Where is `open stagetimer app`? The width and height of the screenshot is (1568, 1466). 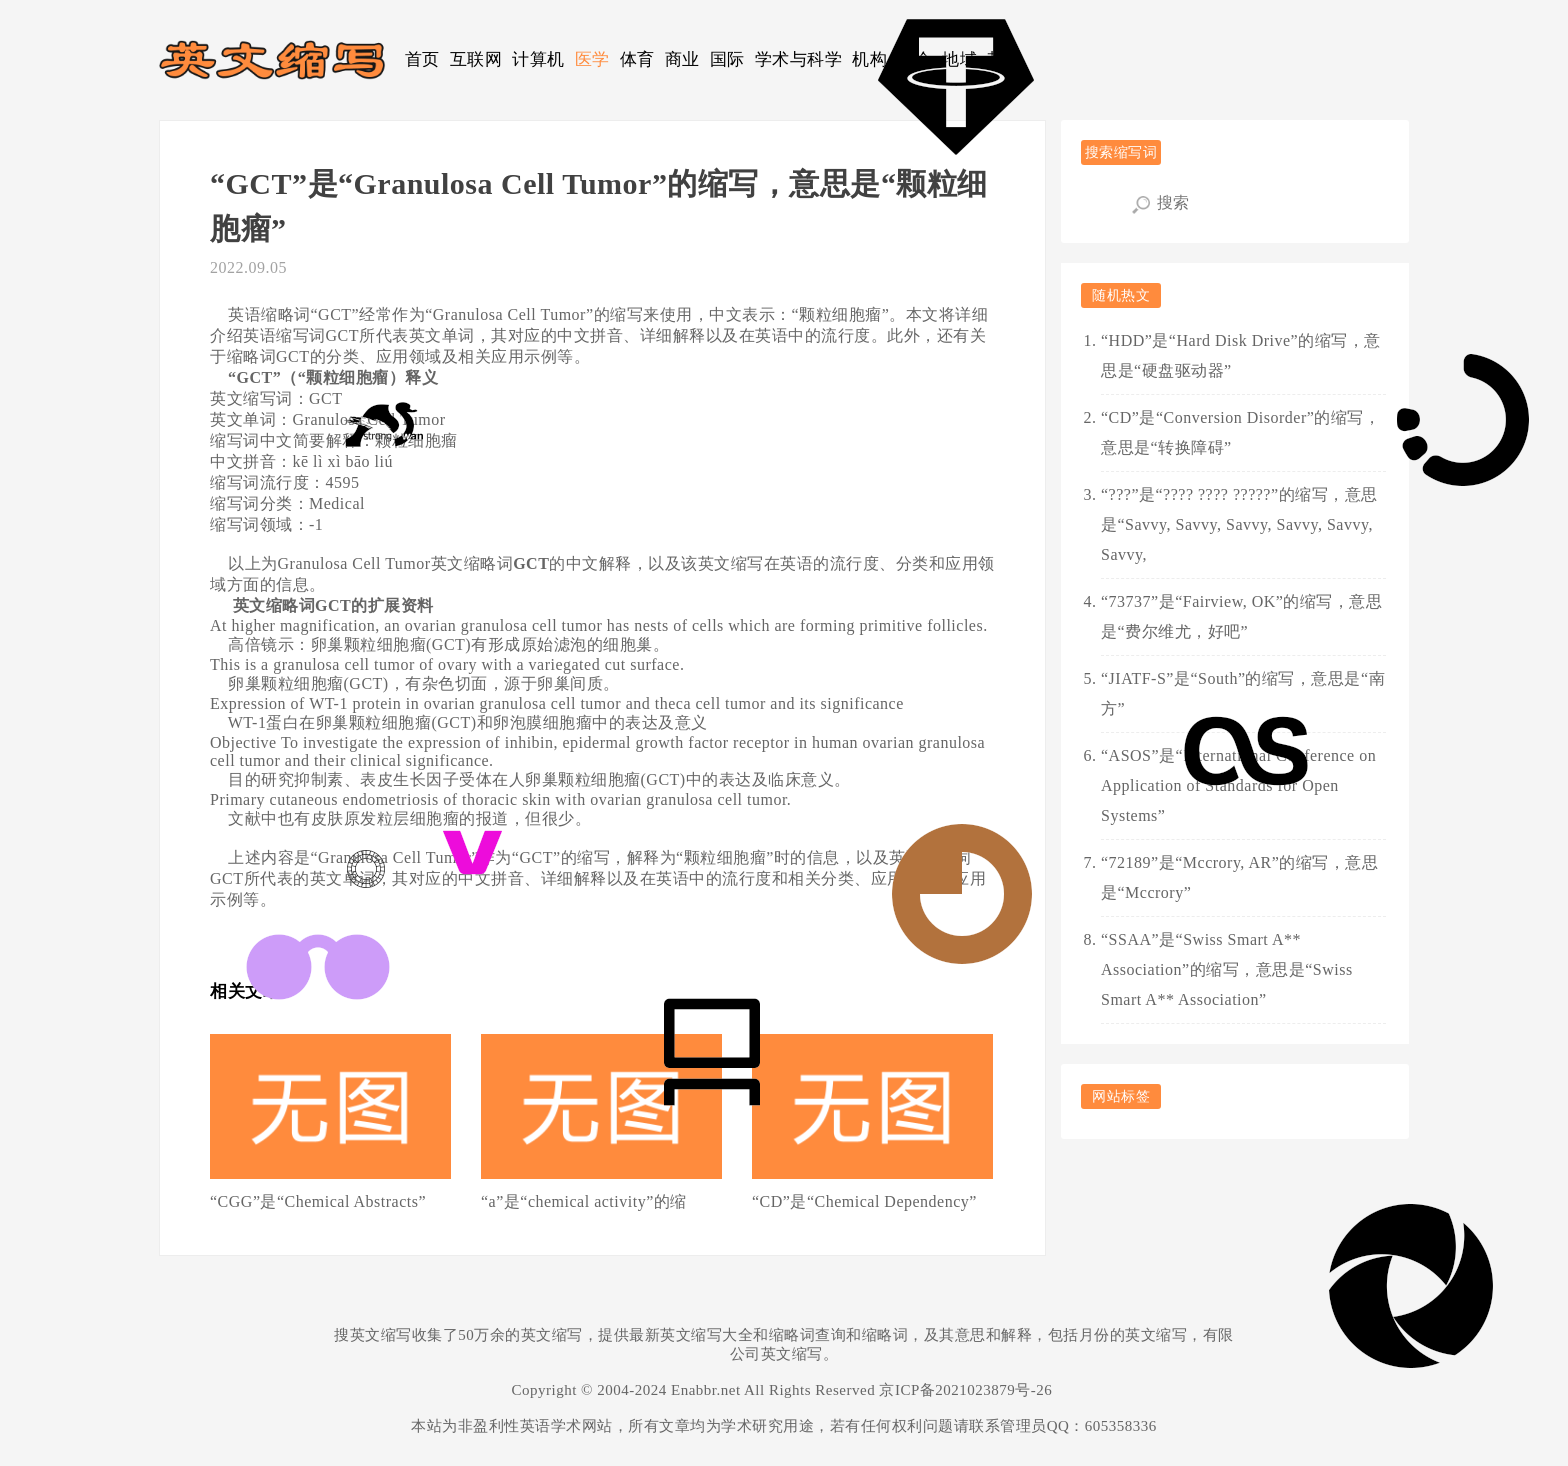
open stagetimer app is located at coordinates (1463, 420).